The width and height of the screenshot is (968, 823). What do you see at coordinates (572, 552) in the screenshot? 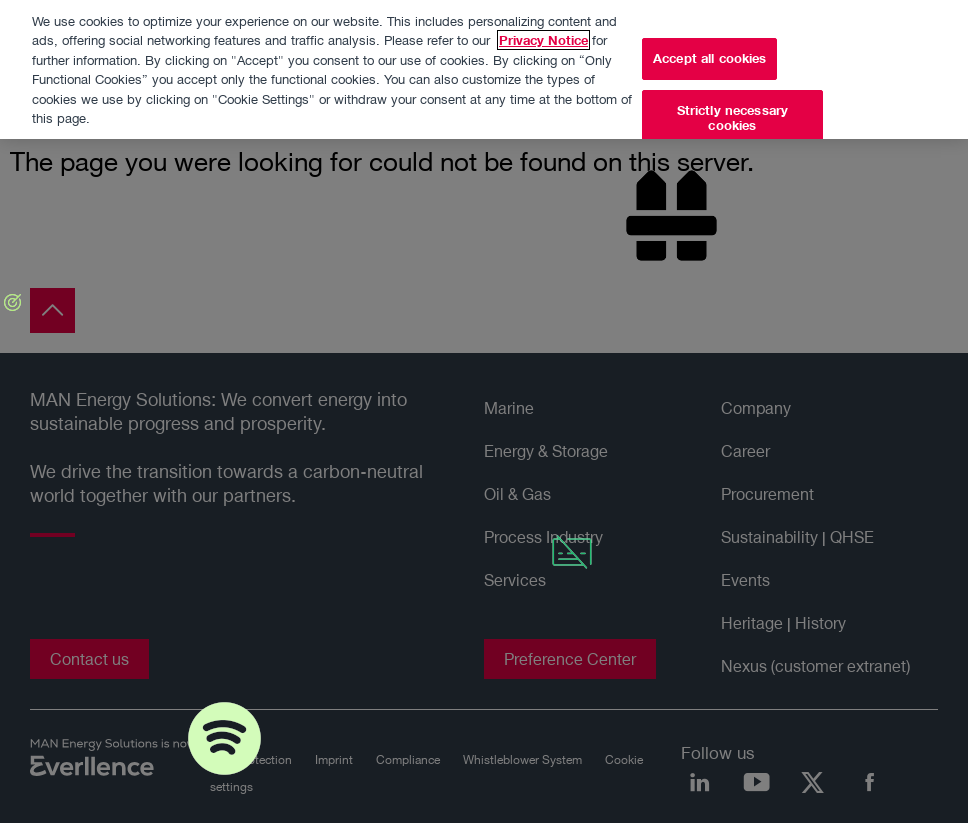
I see `disable subtitles or closed captions` at bounding box center [572, 552].